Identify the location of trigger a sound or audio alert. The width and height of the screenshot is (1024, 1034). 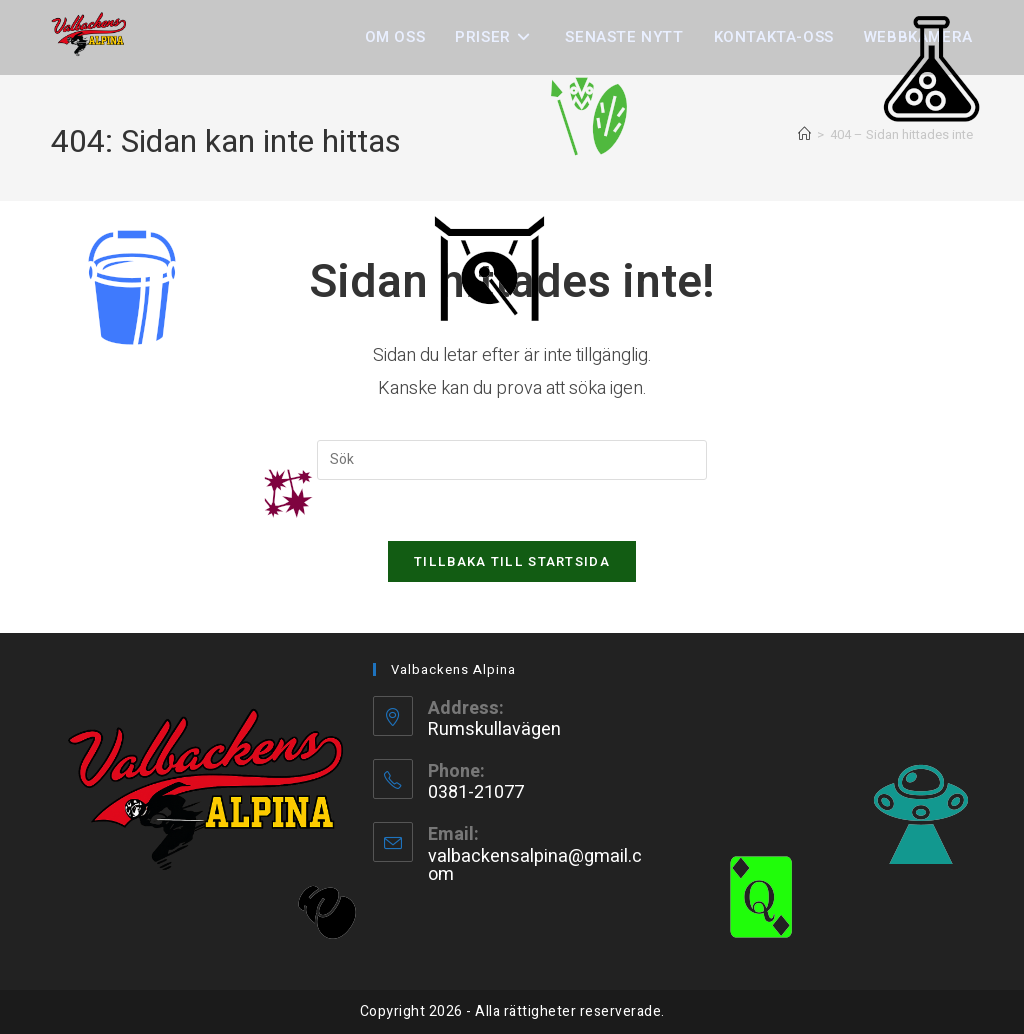
(489, 268).